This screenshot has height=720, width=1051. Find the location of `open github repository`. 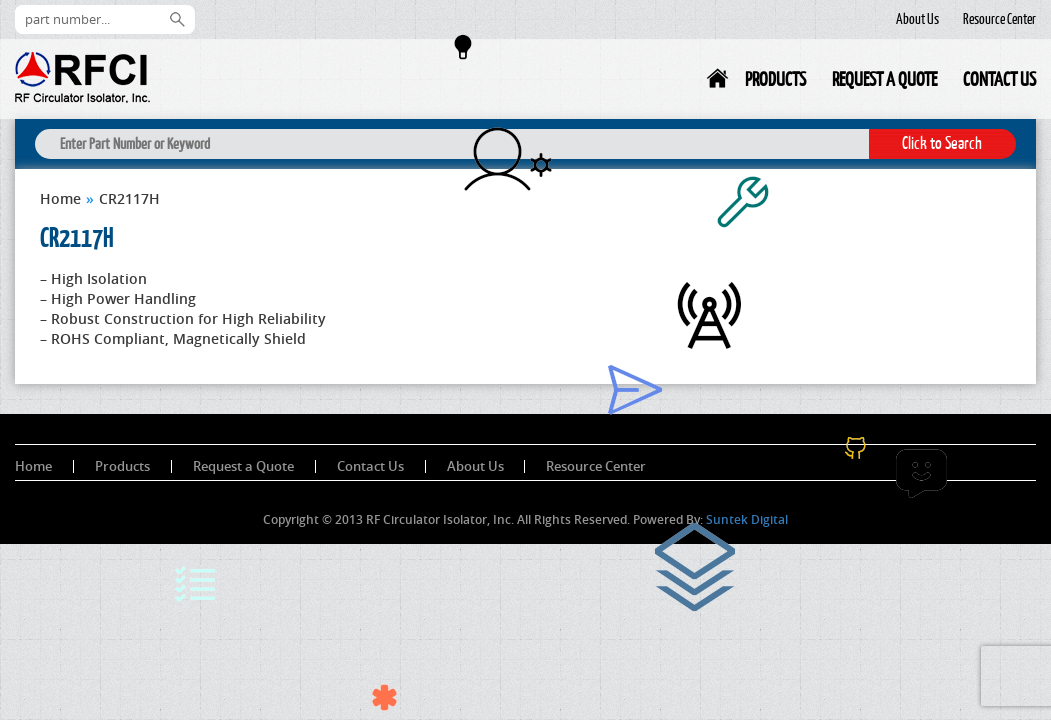

open github repository is located at coordinates (855, 448).